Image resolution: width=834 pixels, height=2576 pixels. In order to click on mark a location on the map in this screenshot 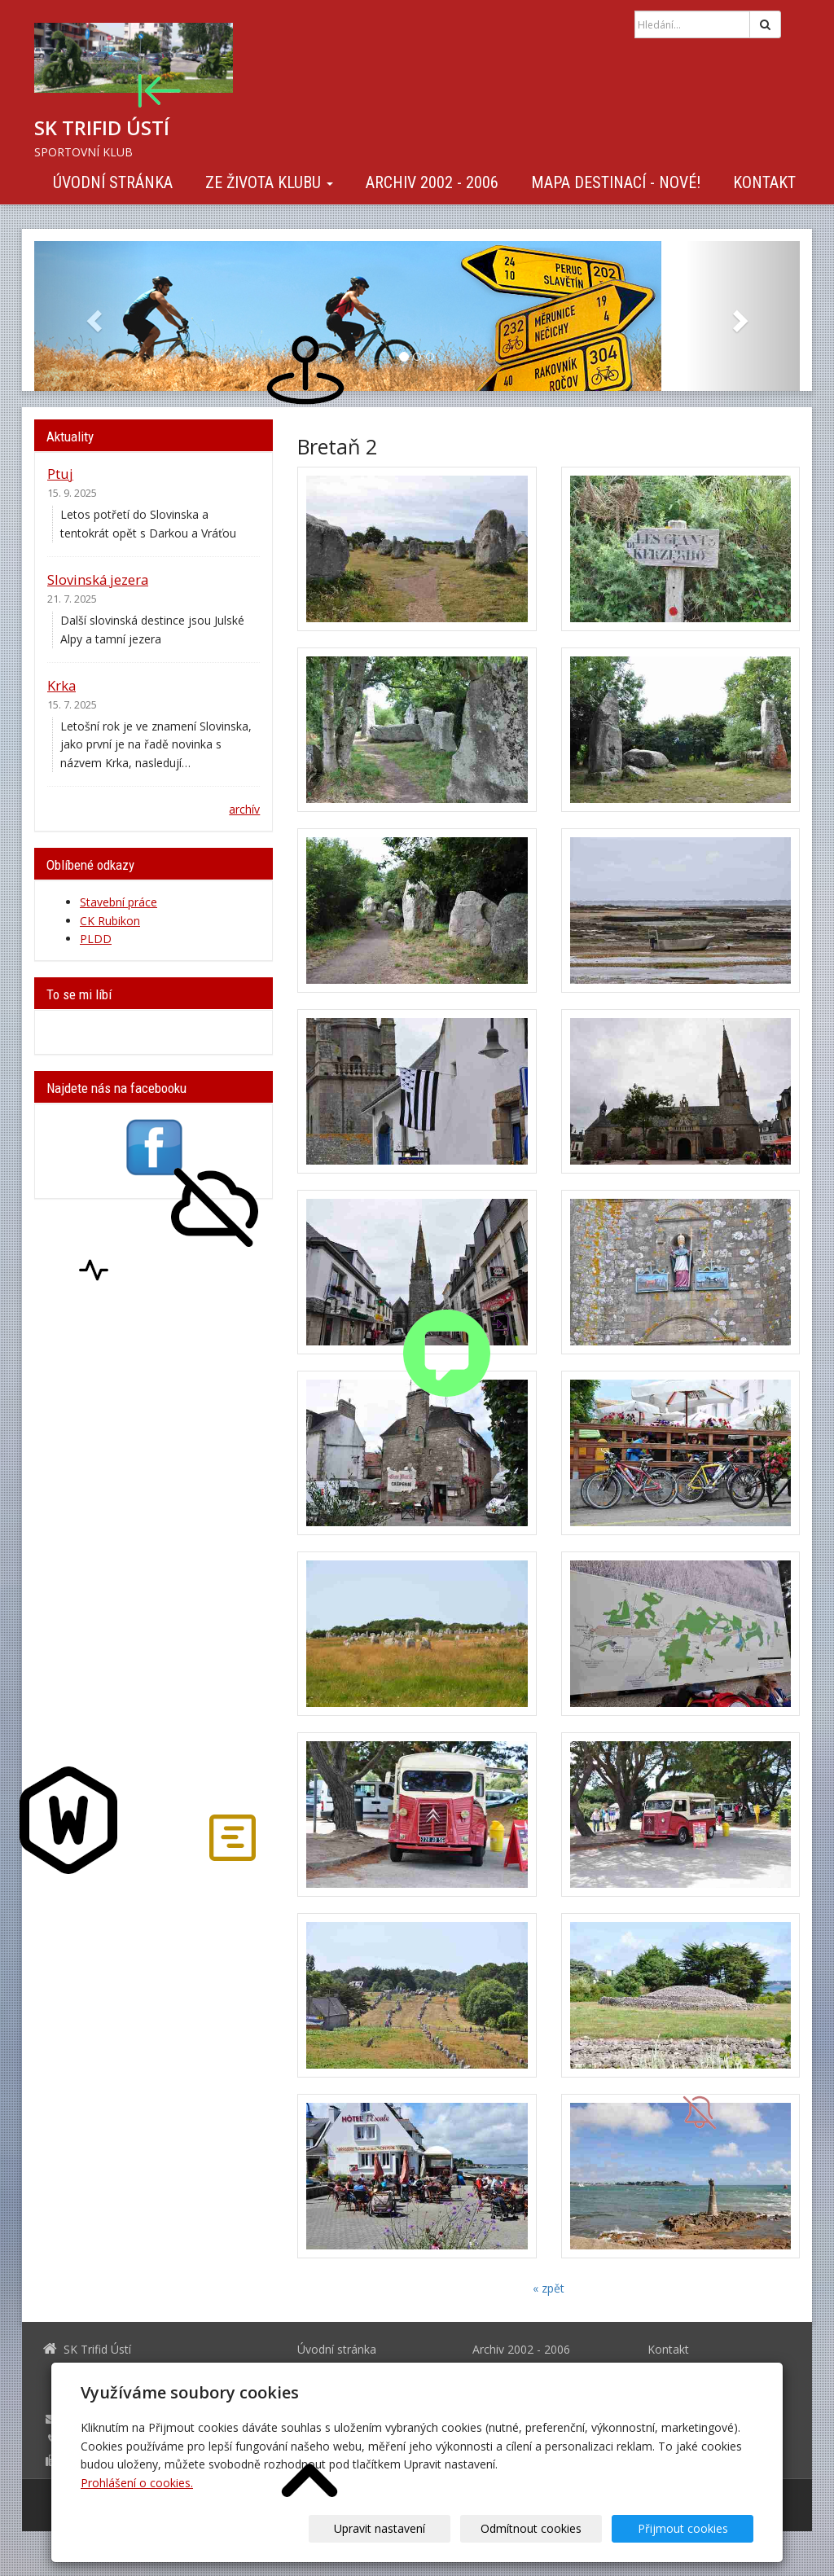, I will do `click(305, 371)`.